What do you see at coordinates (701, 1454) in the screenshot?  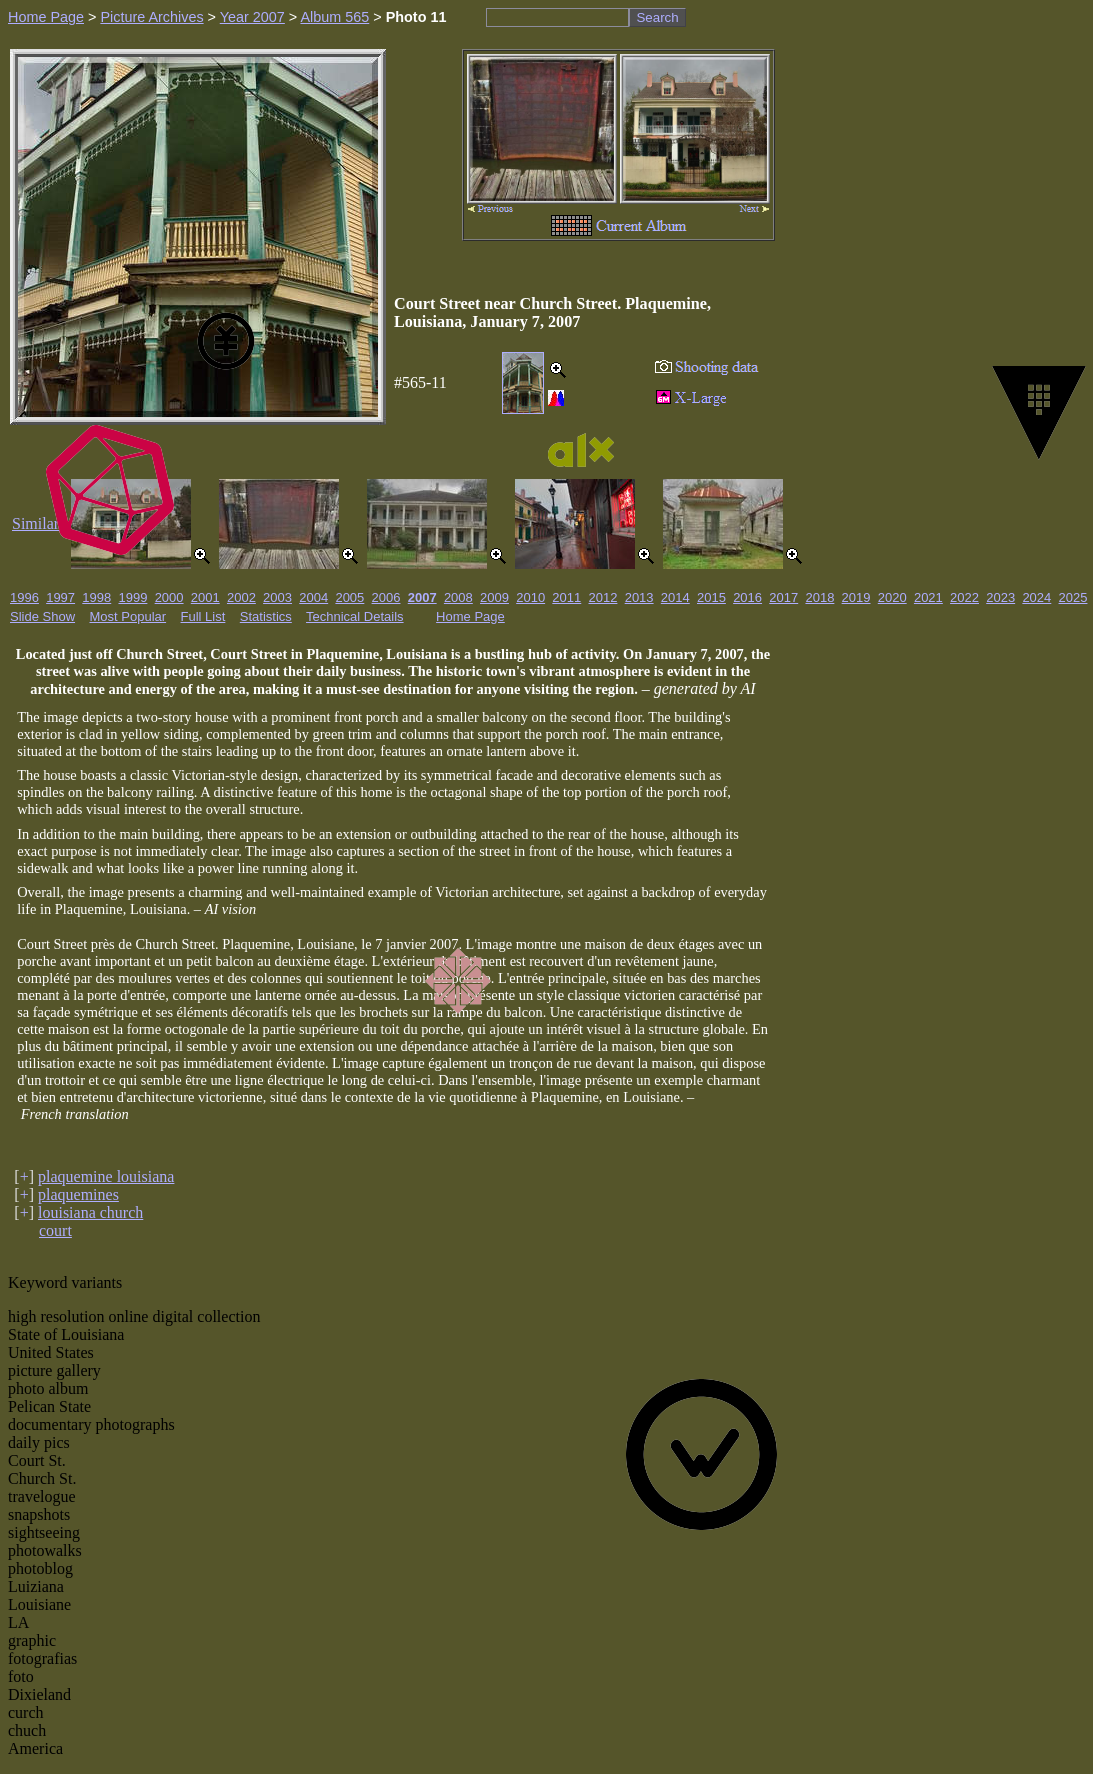 I see `open wakatime dashboard` at bounding box center [701, 1454].